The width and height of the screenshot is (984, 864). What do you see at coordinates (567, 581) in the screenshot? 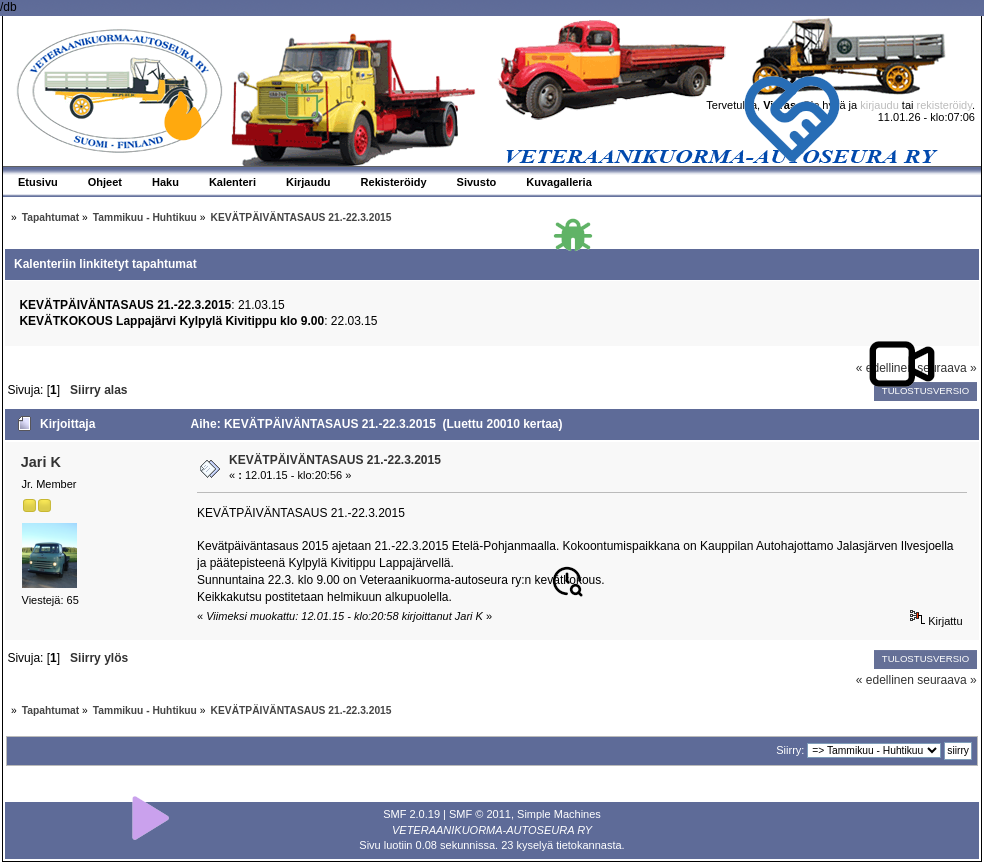
I see `search through time history or logs` at bounding box center [567, 581].